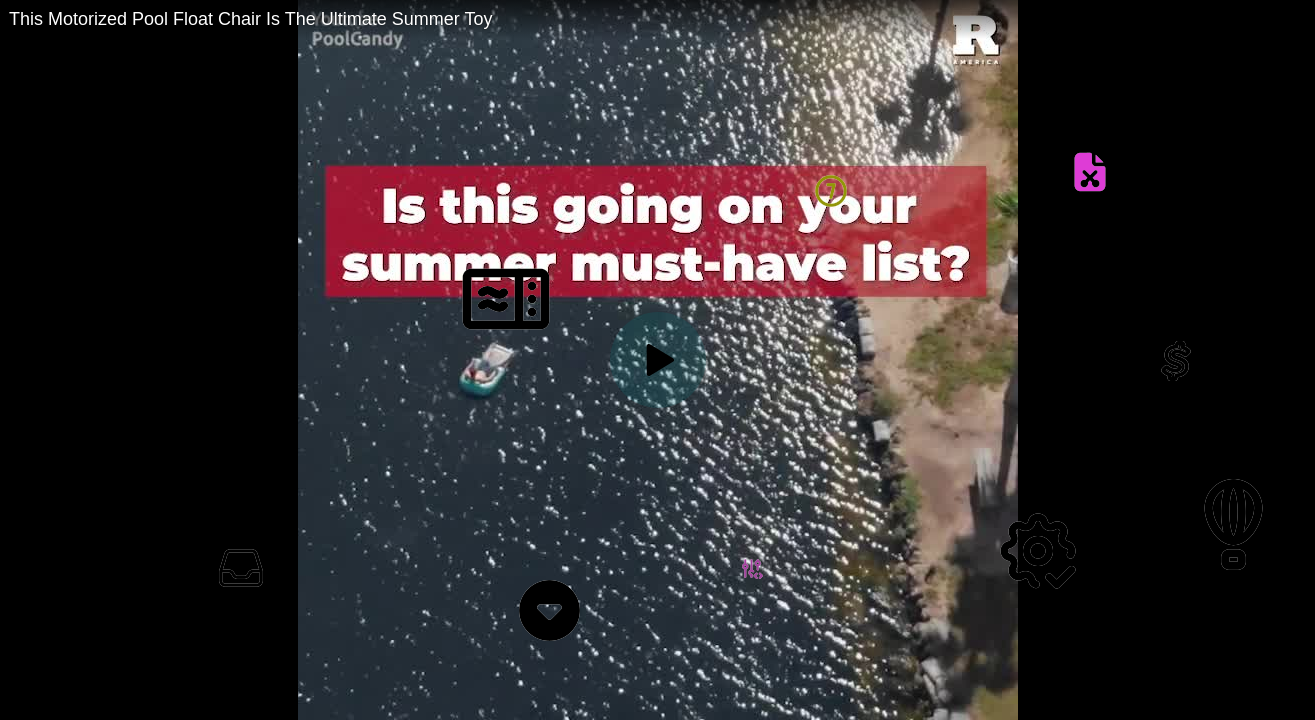 This screenshot has height=720, width=1315. What do you see at coordinates (831, 191) in the screenshot?
I see `indicates step 7 in a multi-step process` at bounding box center [831, 191].